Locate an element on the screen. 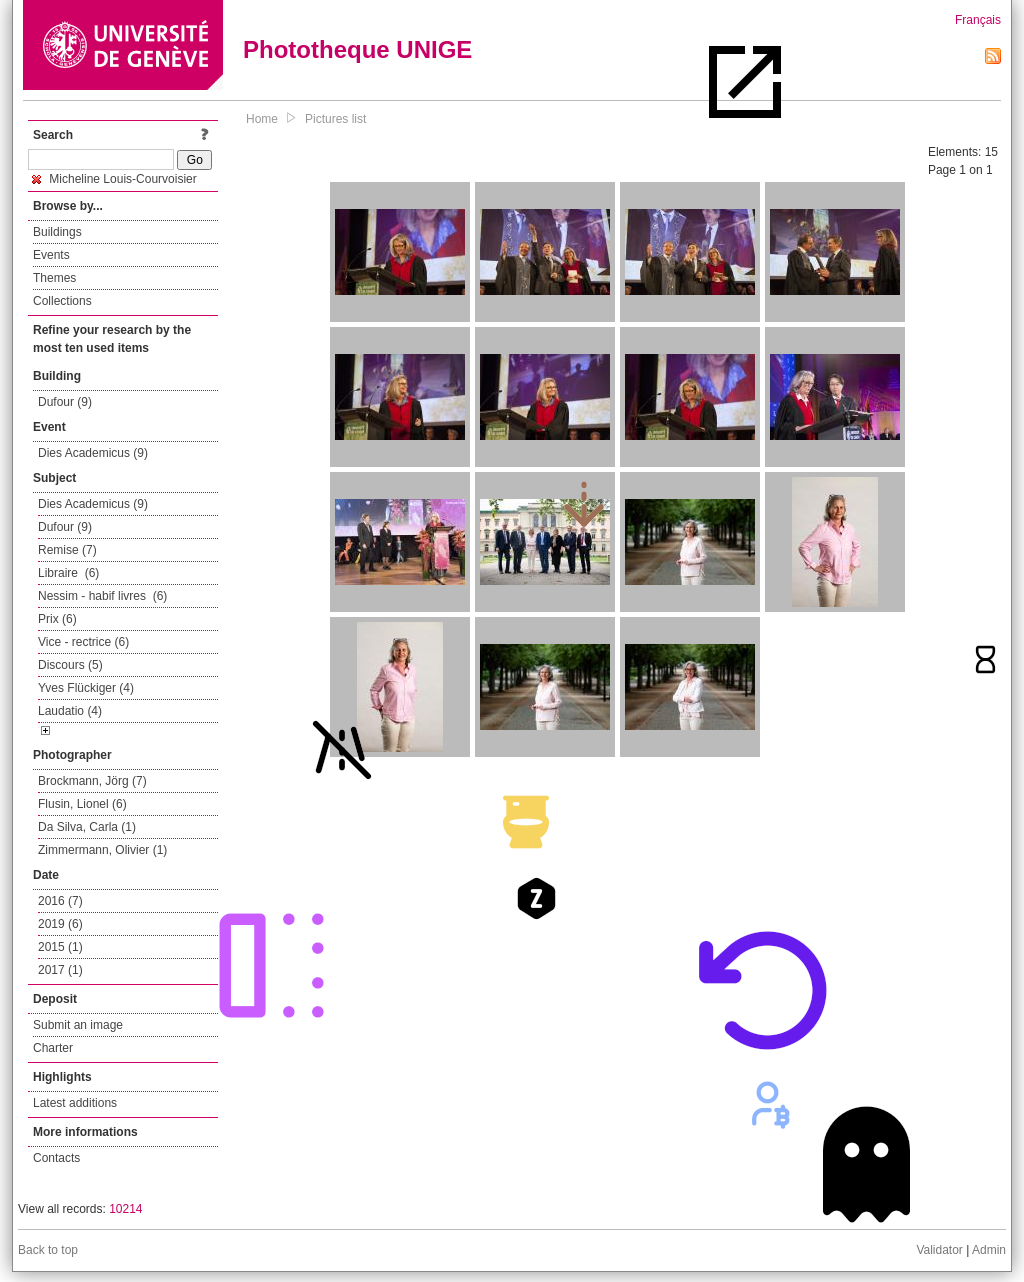 The image size is (1024, 1282). indicates a process is waiting or pending is located at coordinates (985, 659).